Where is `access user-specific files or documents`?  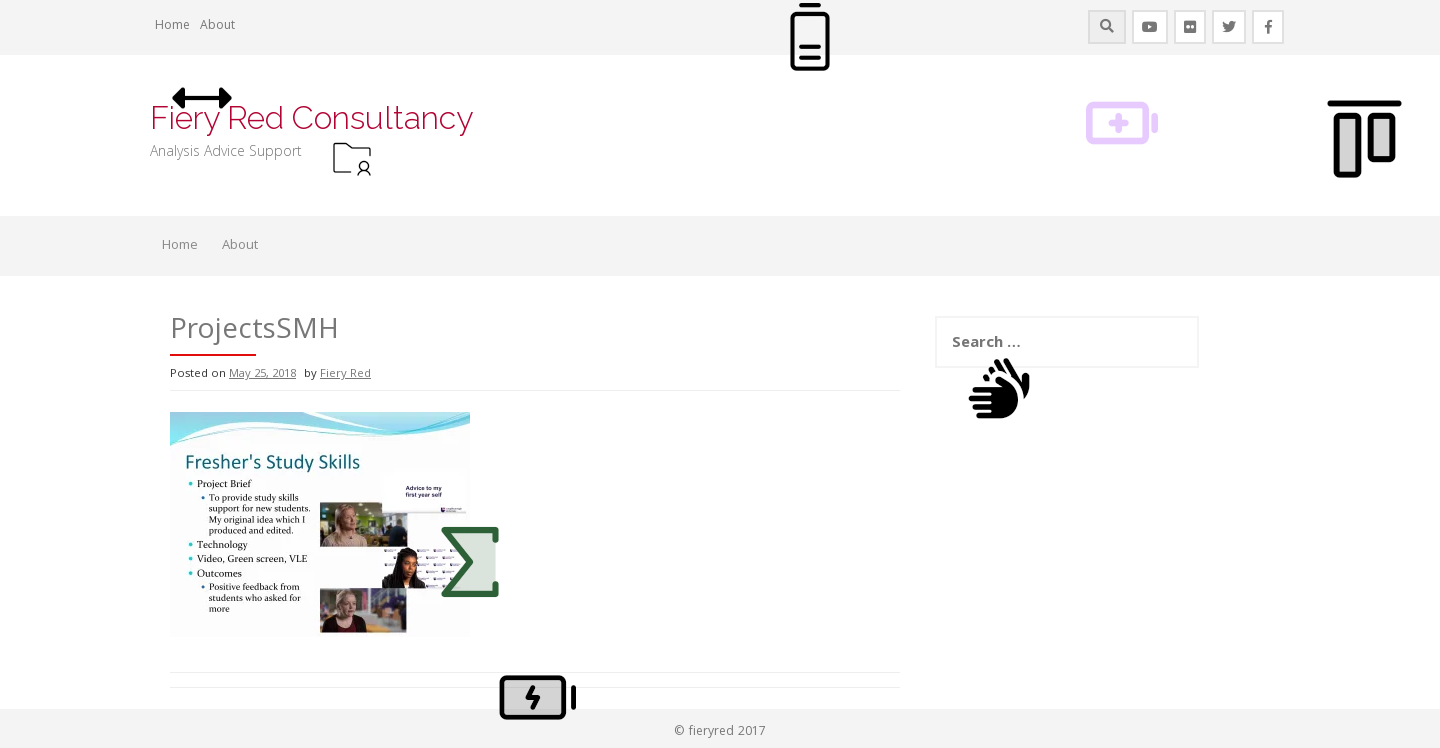
access user-specific files or documents is located at coordinates (352, 157).